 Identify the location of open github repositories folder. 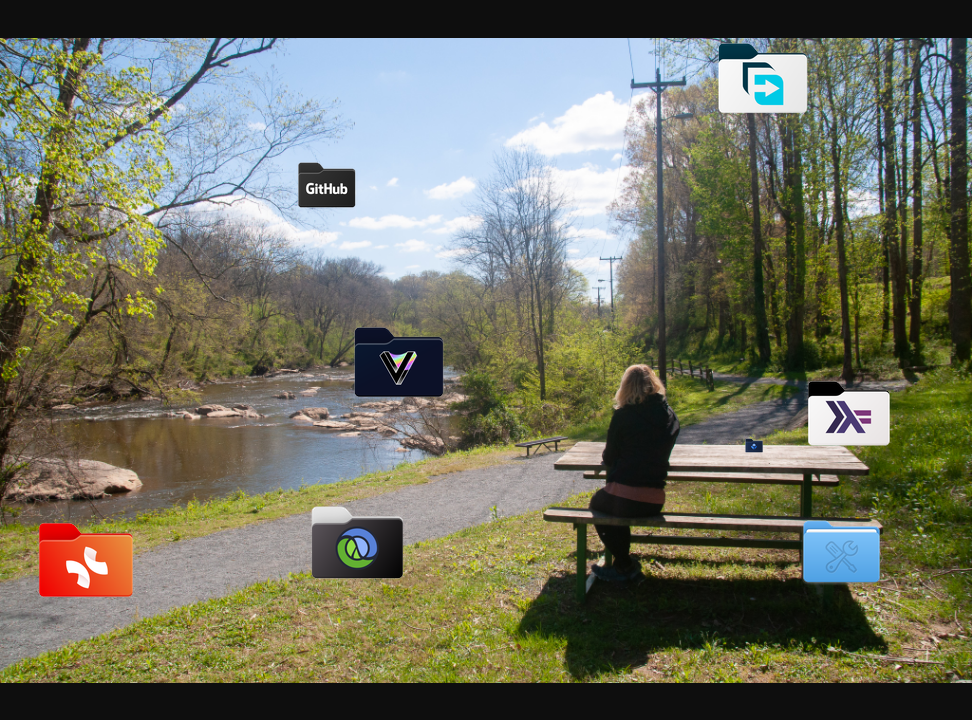
(326, 186).